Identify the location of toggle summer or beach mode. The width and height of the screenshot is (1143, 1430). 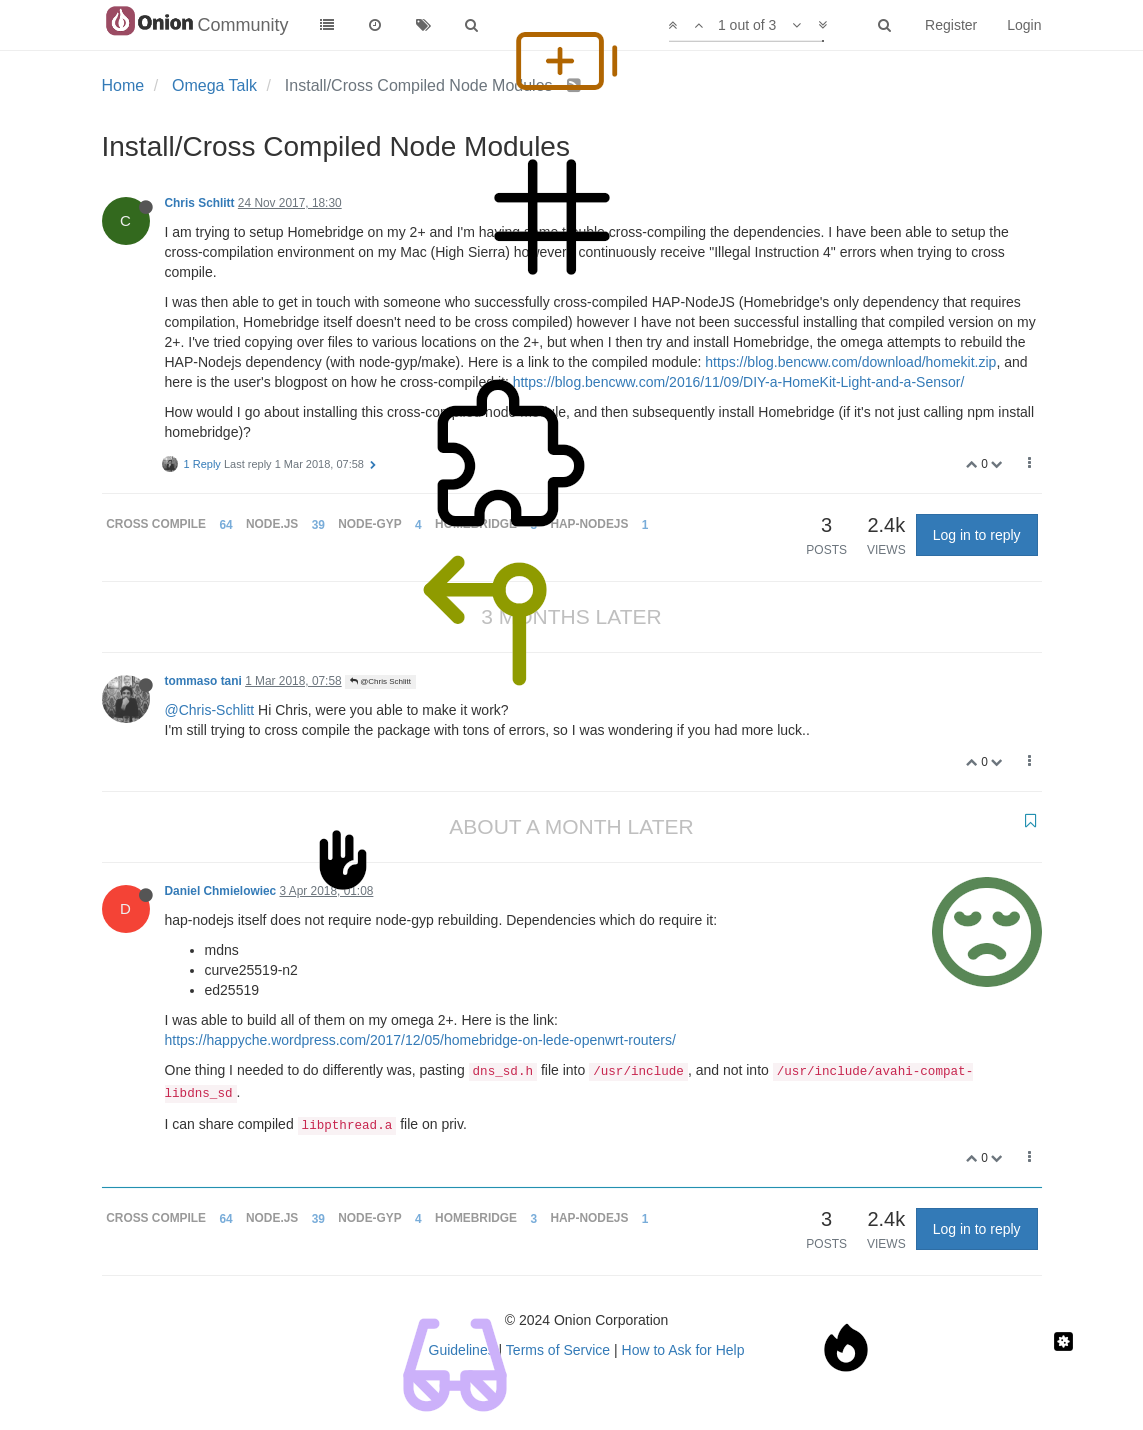
(455, 1365).